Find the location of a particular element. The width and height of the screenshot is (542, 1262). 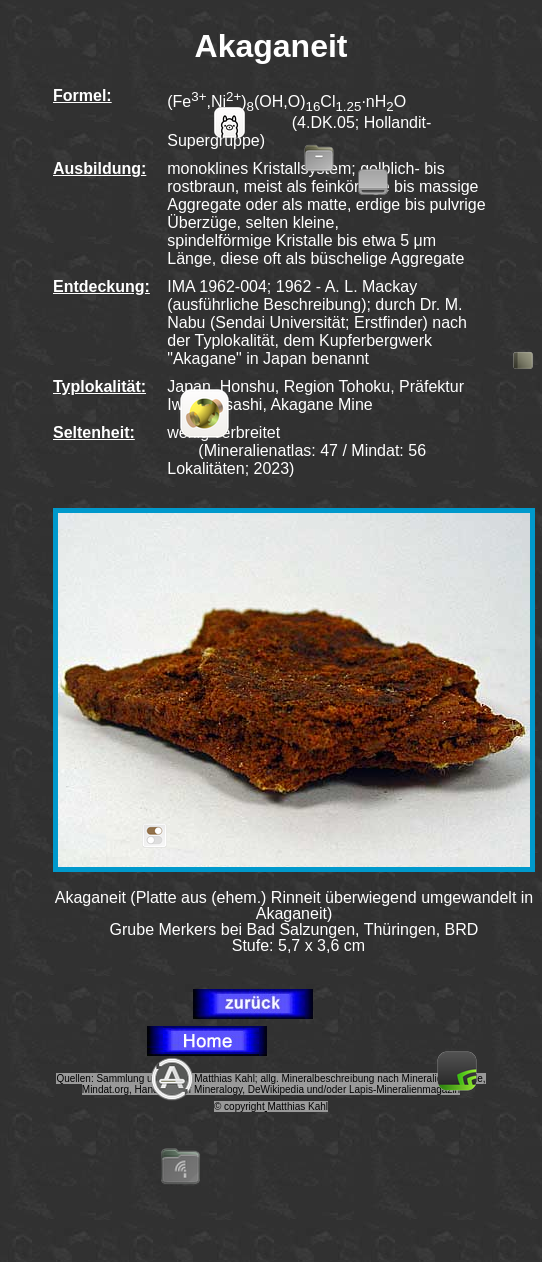

open insync cloud sync folder is located at coordinates (180, 1165).